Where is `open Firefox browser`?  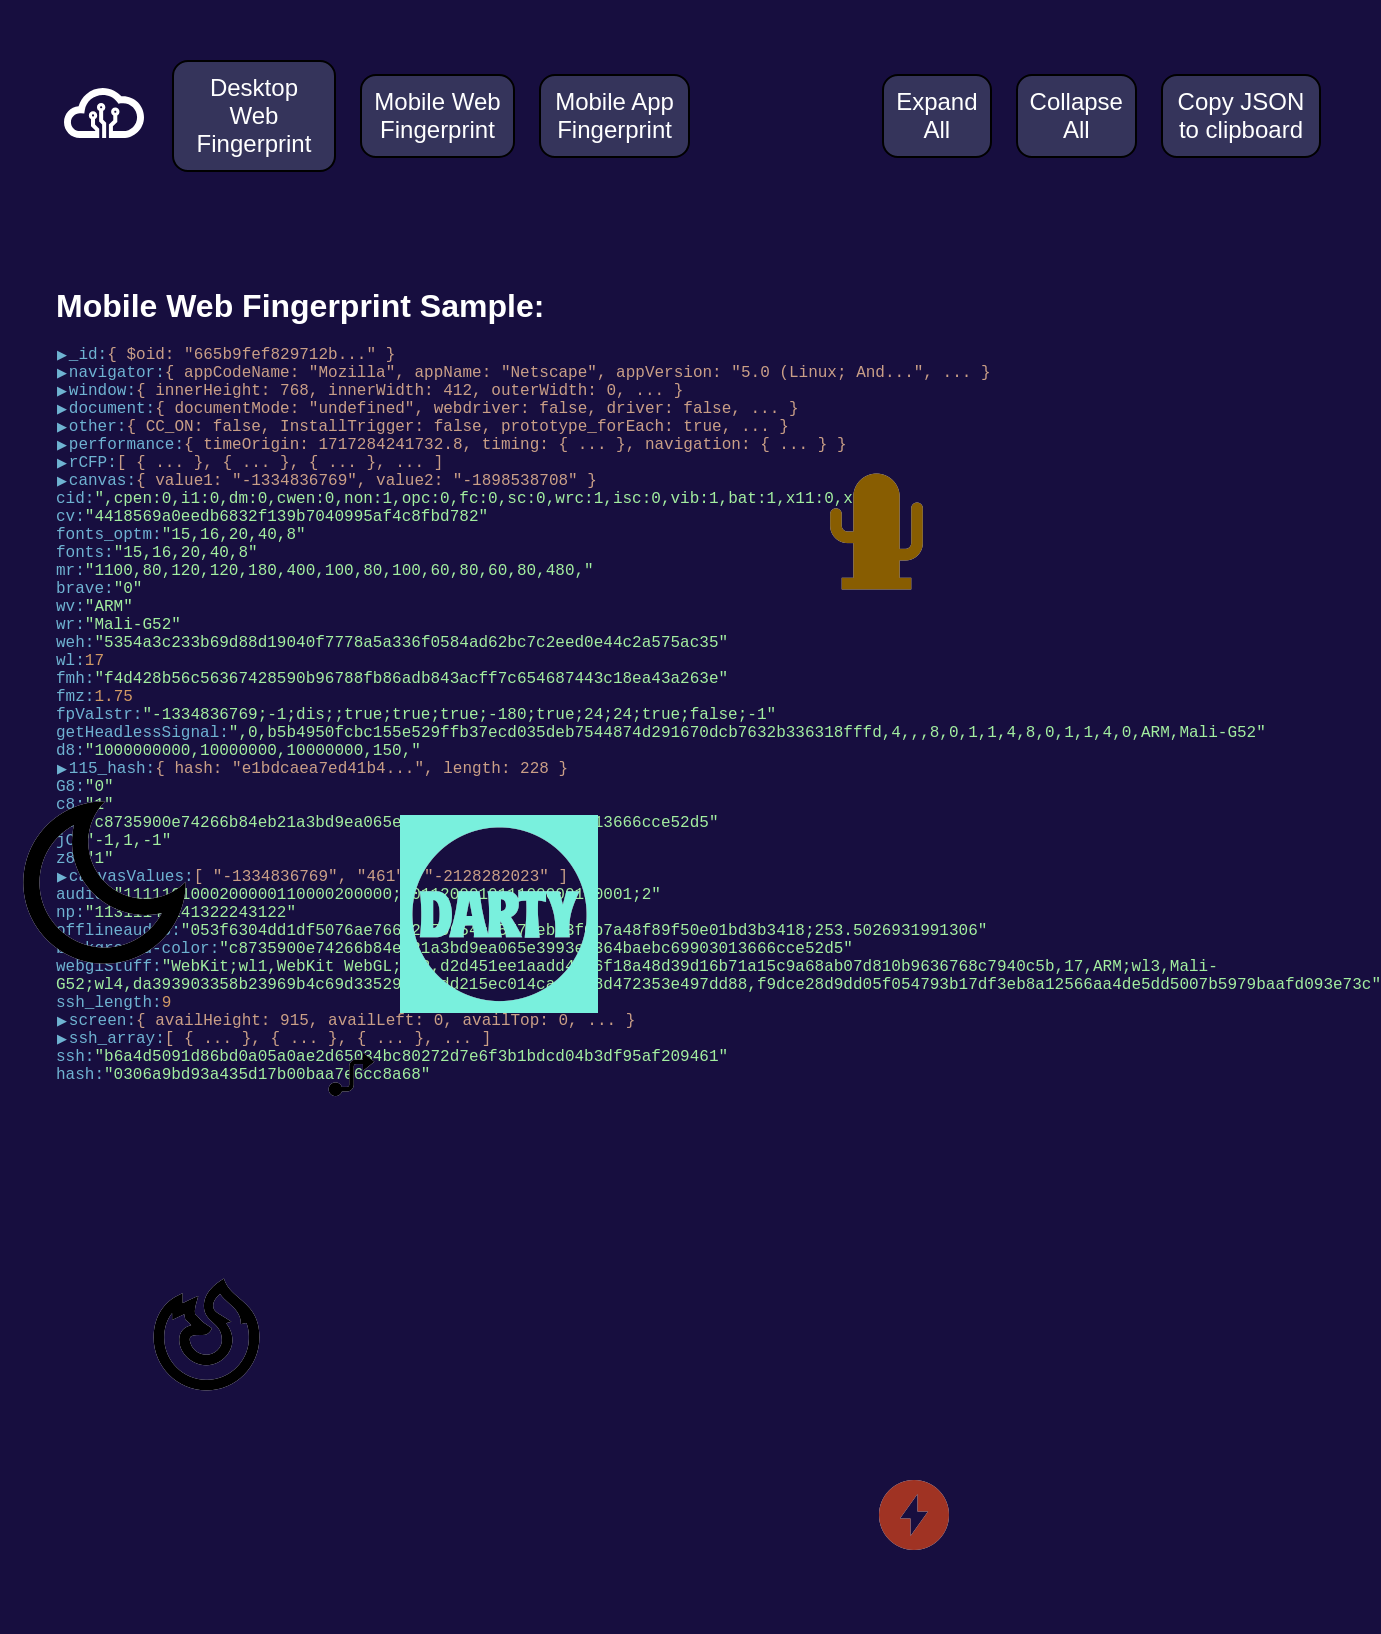
open Firefox browser is located at coordinates (206, 1337).